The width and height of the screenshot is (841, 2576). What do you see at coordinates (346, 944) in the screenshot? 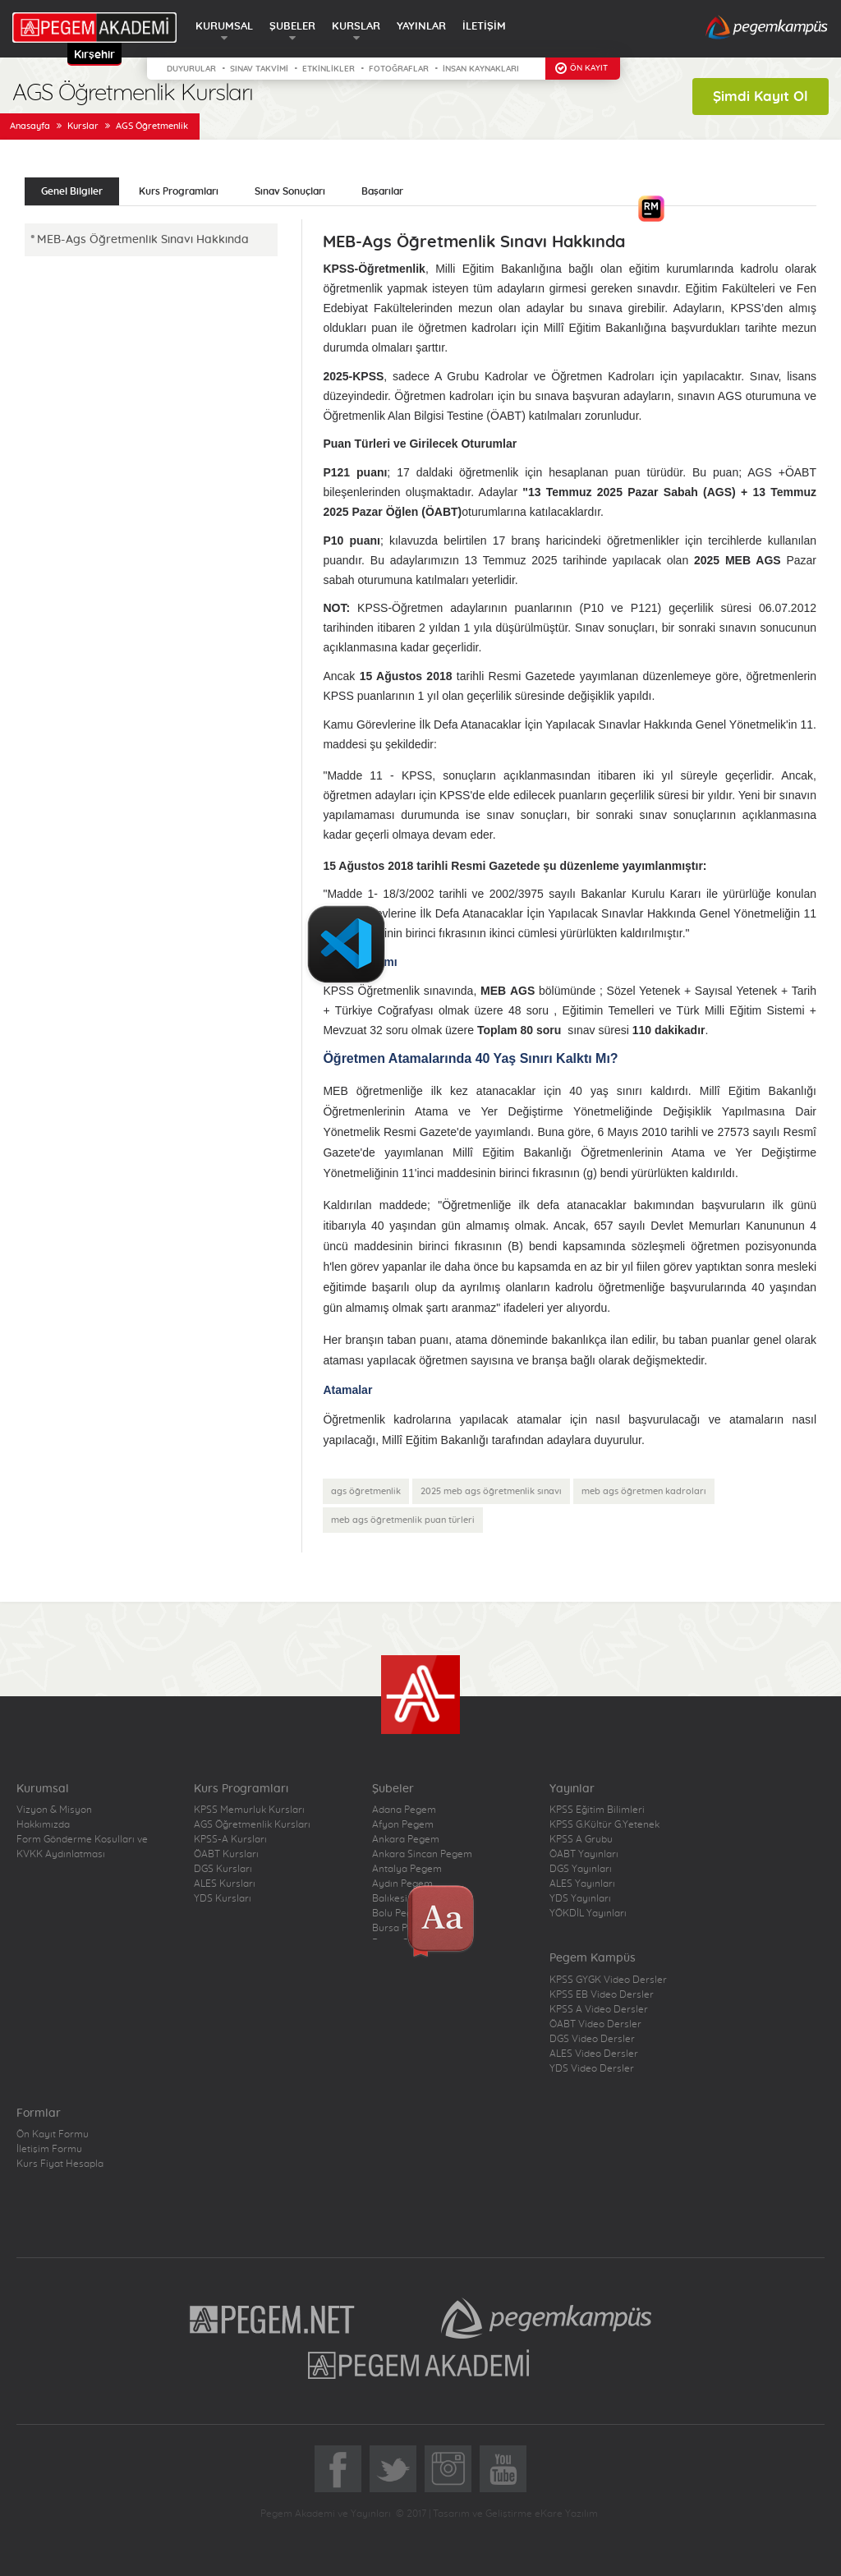
I see `open Visual Studio Code` at bounding box center [346, 944].